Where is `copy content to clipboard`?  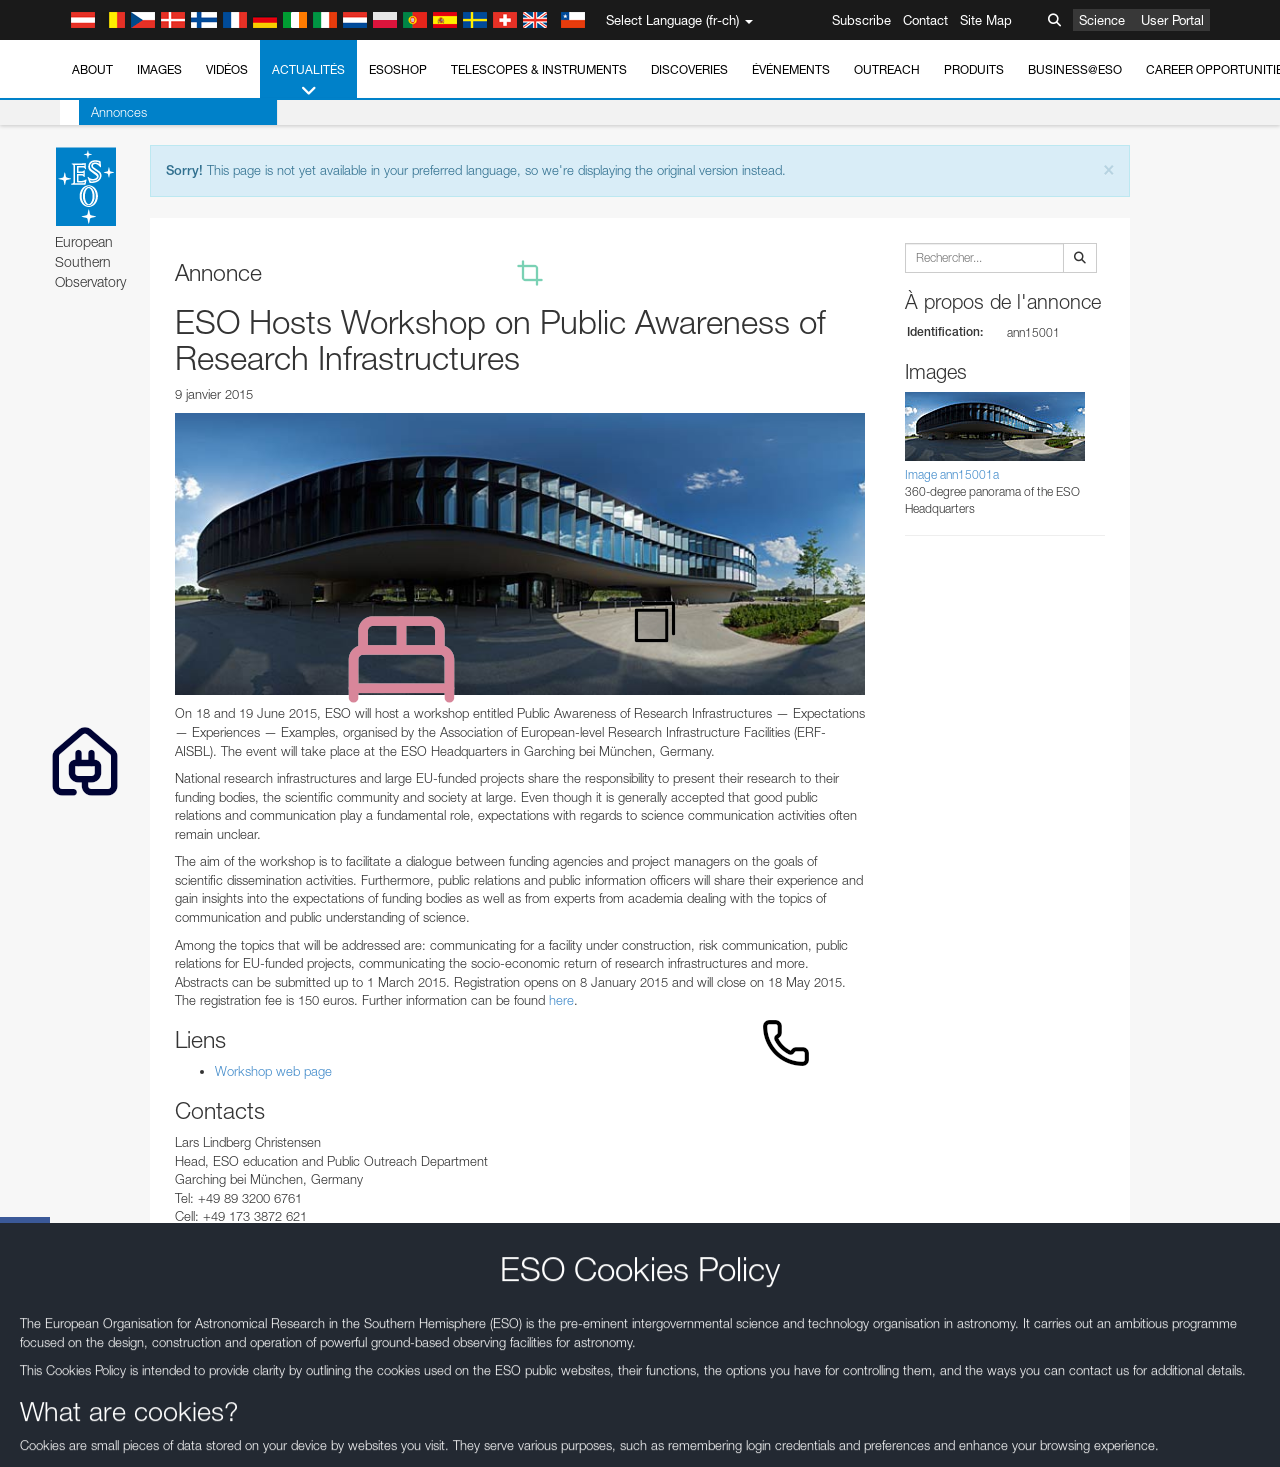 copy content to clipboard is located at coordinates (655, 622).